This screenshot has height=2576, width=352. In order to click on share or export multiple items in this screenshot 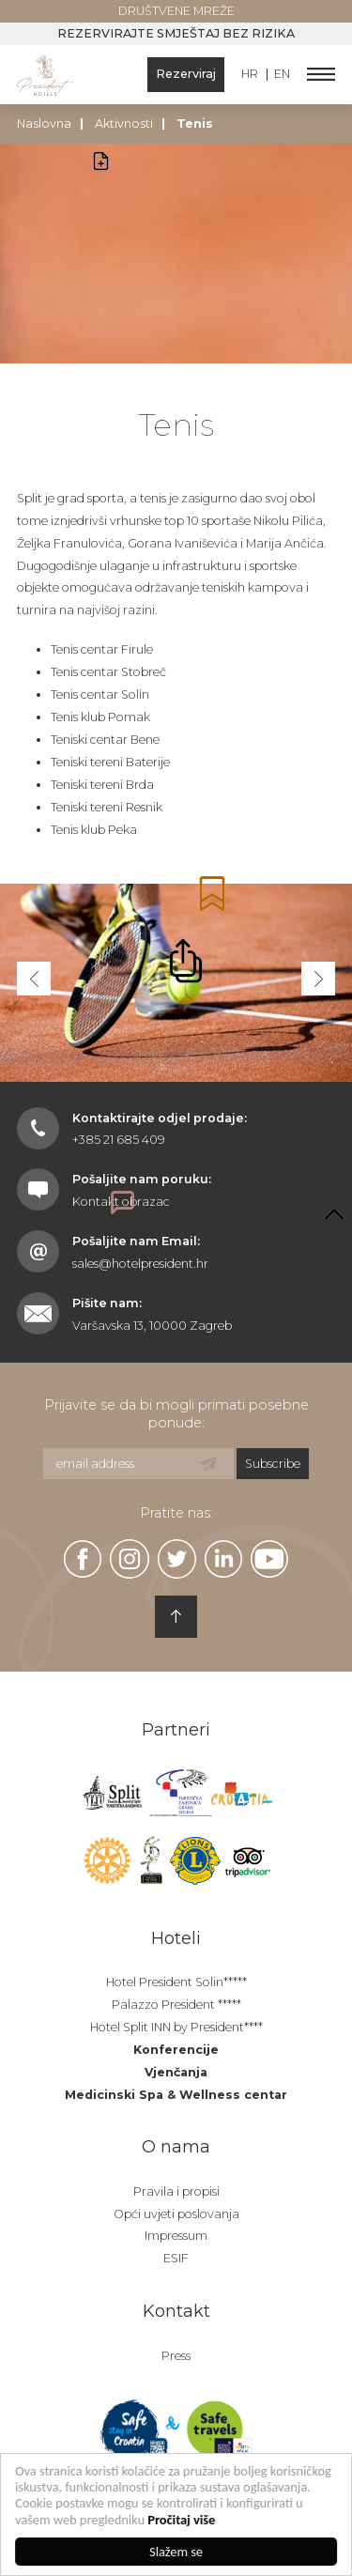, I will do `click(186, 961)`.